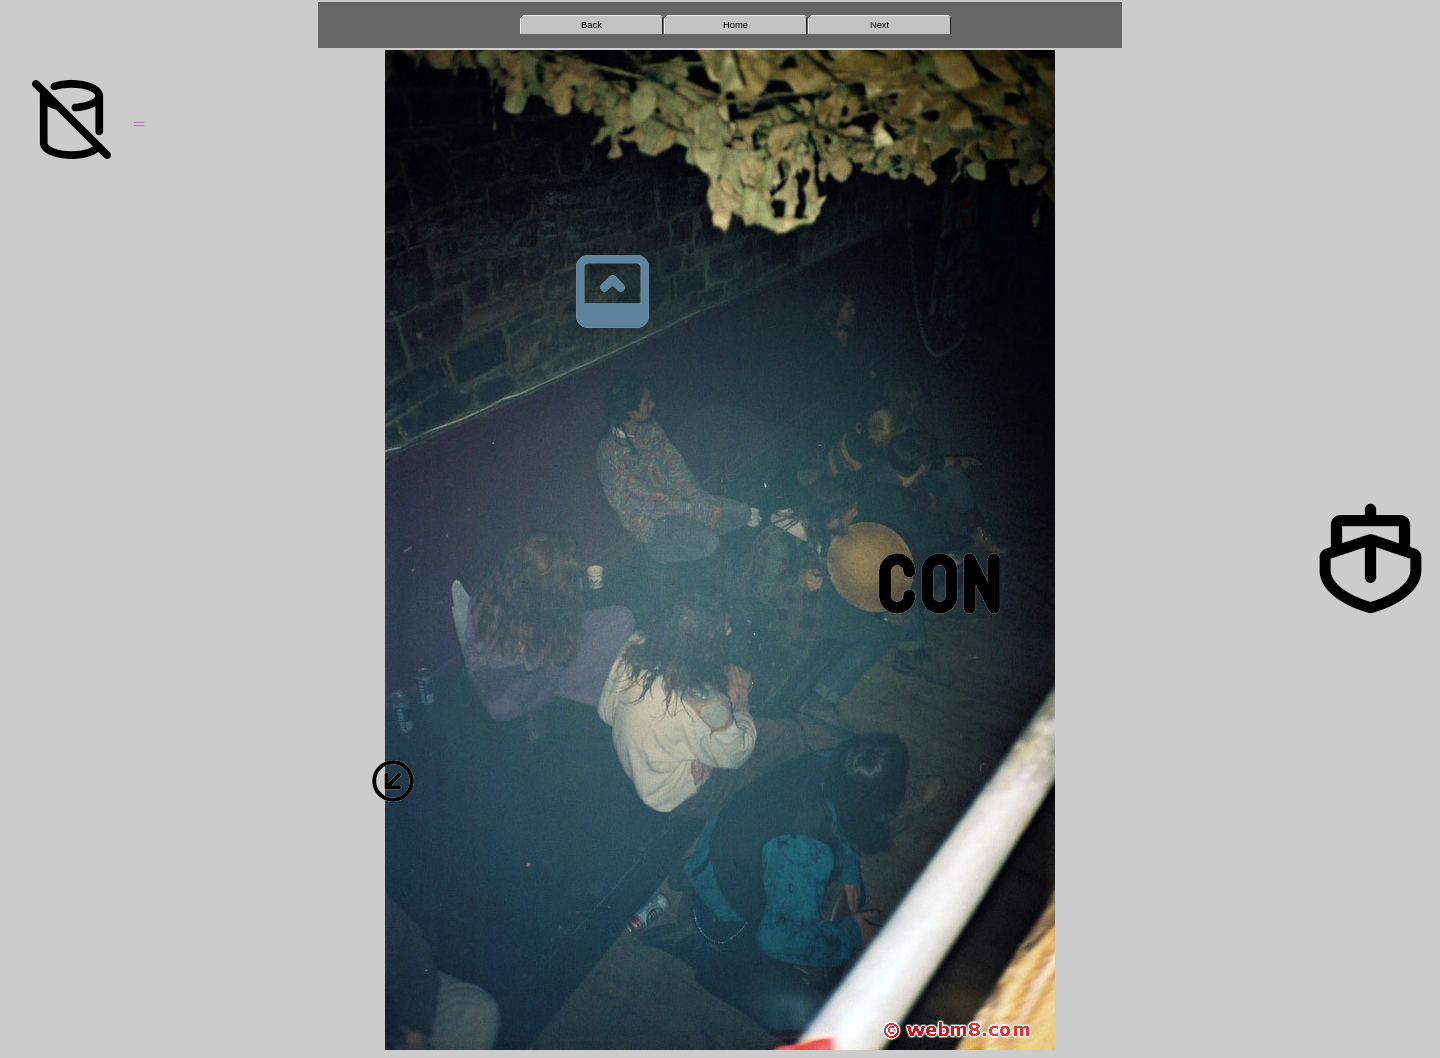  What do you see at coordinates (612, 291) in the screenshot?
I see `expand the bottom bar or panel` at bounding box center [612, 291].